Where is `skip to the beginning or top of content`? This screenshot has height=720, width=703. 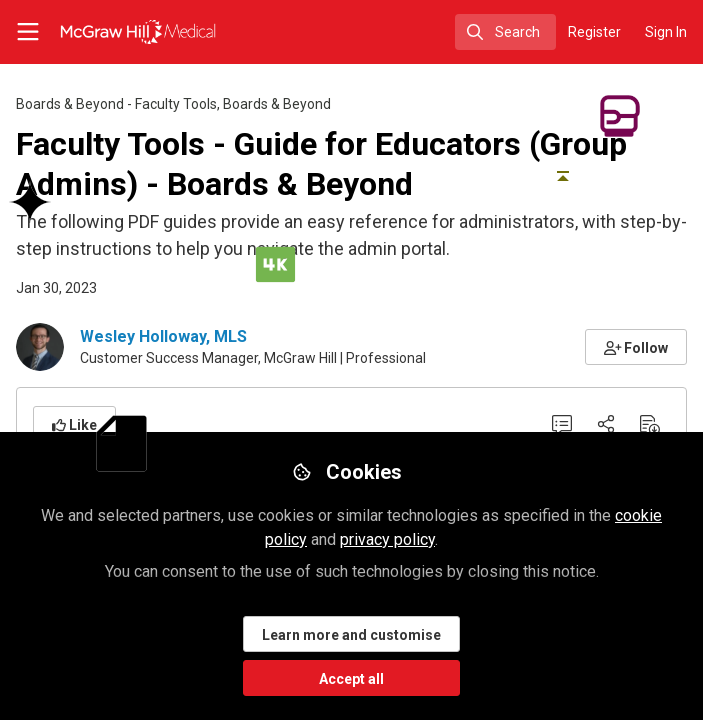
skip to the beginning or top of content is located at coordinates (563, 176).